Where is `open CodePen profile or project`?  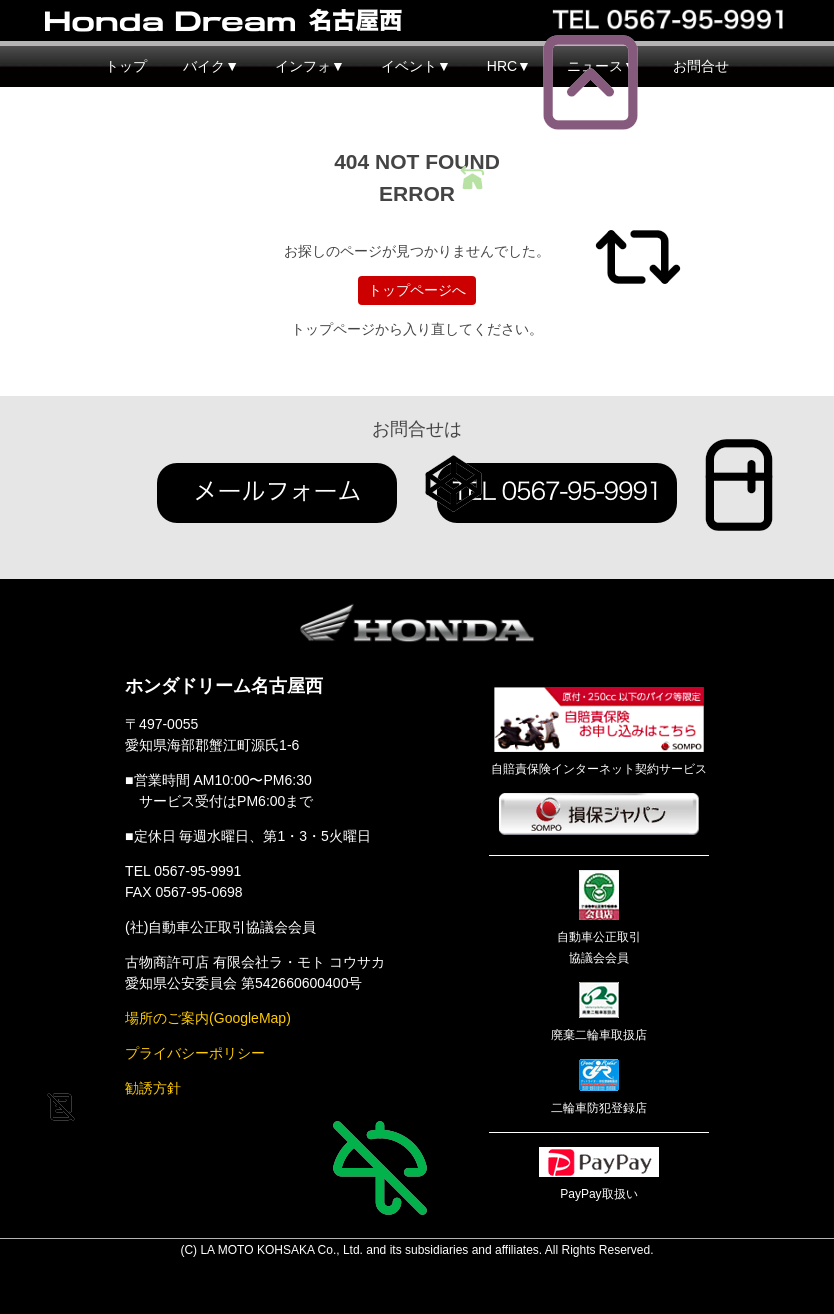 open CodePen profile or project is located at coordinates (453, 483).